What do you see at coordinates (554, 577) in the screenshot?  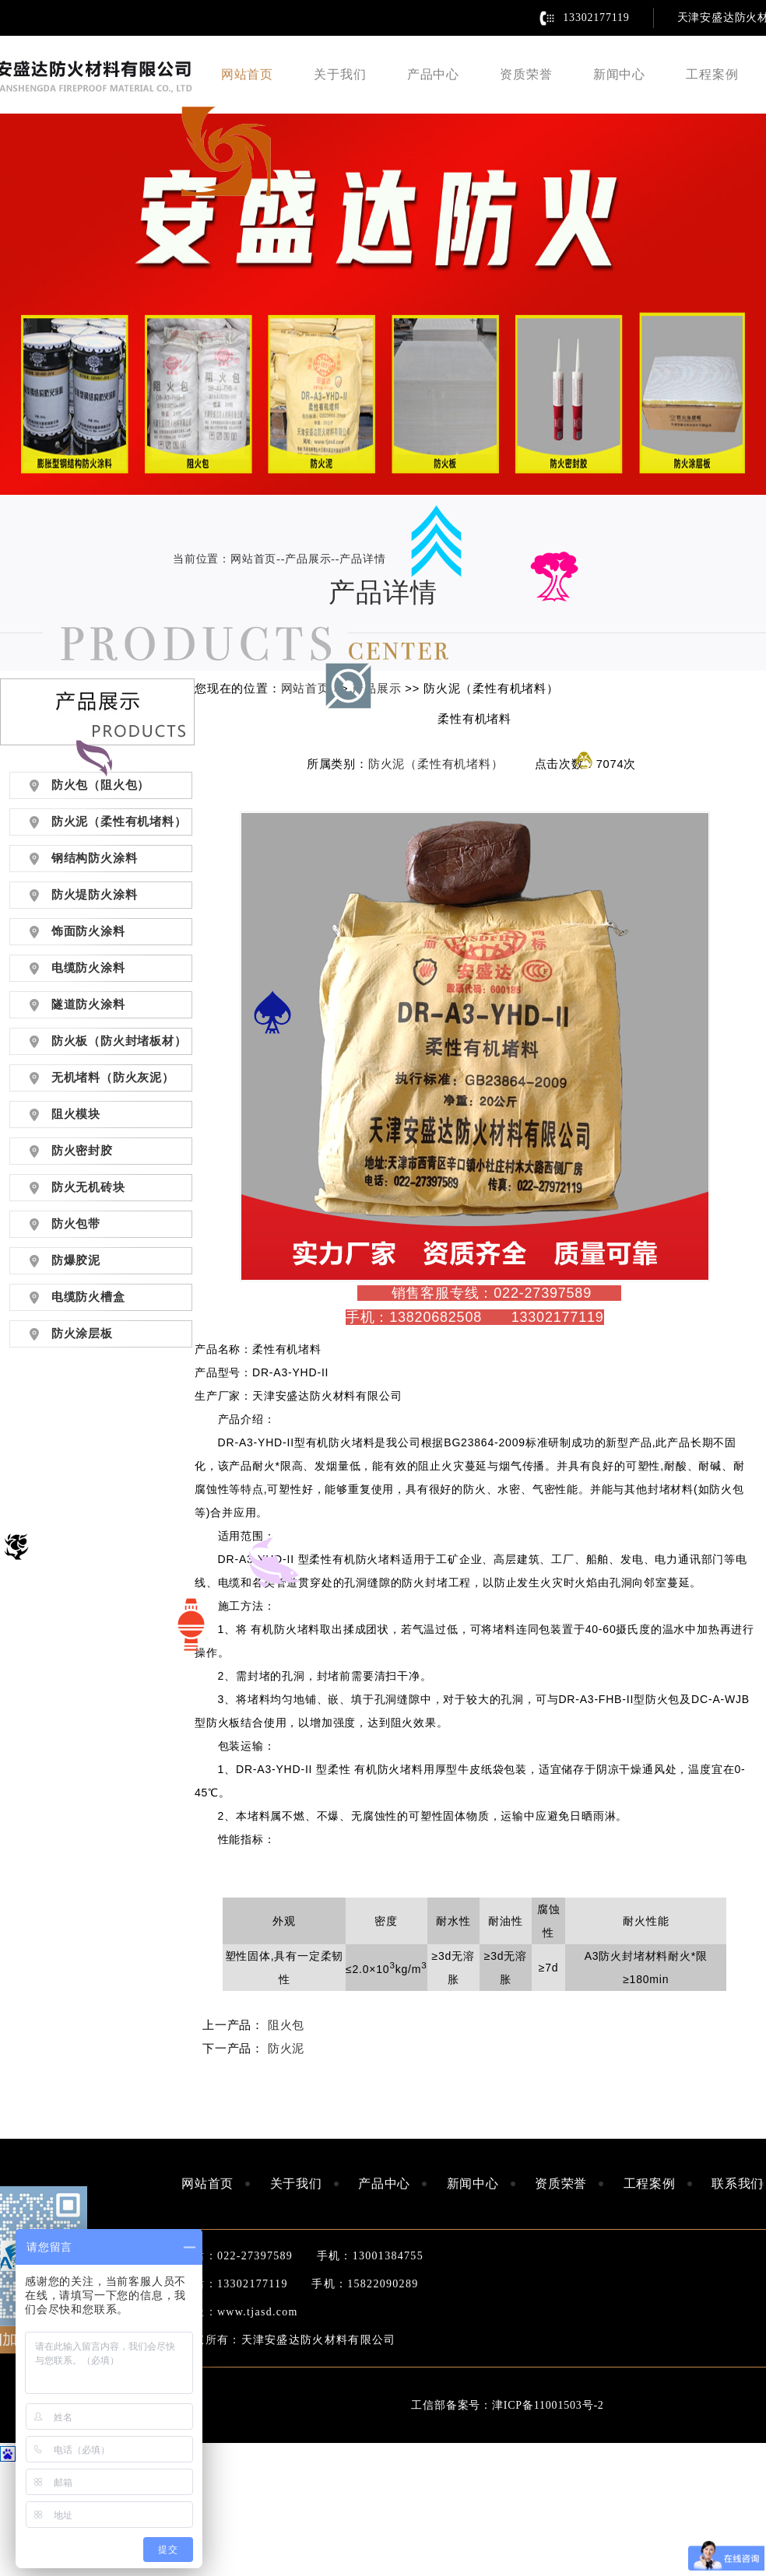 I see `represents nature or environmental features in a game` at bounding box center [554, 577].